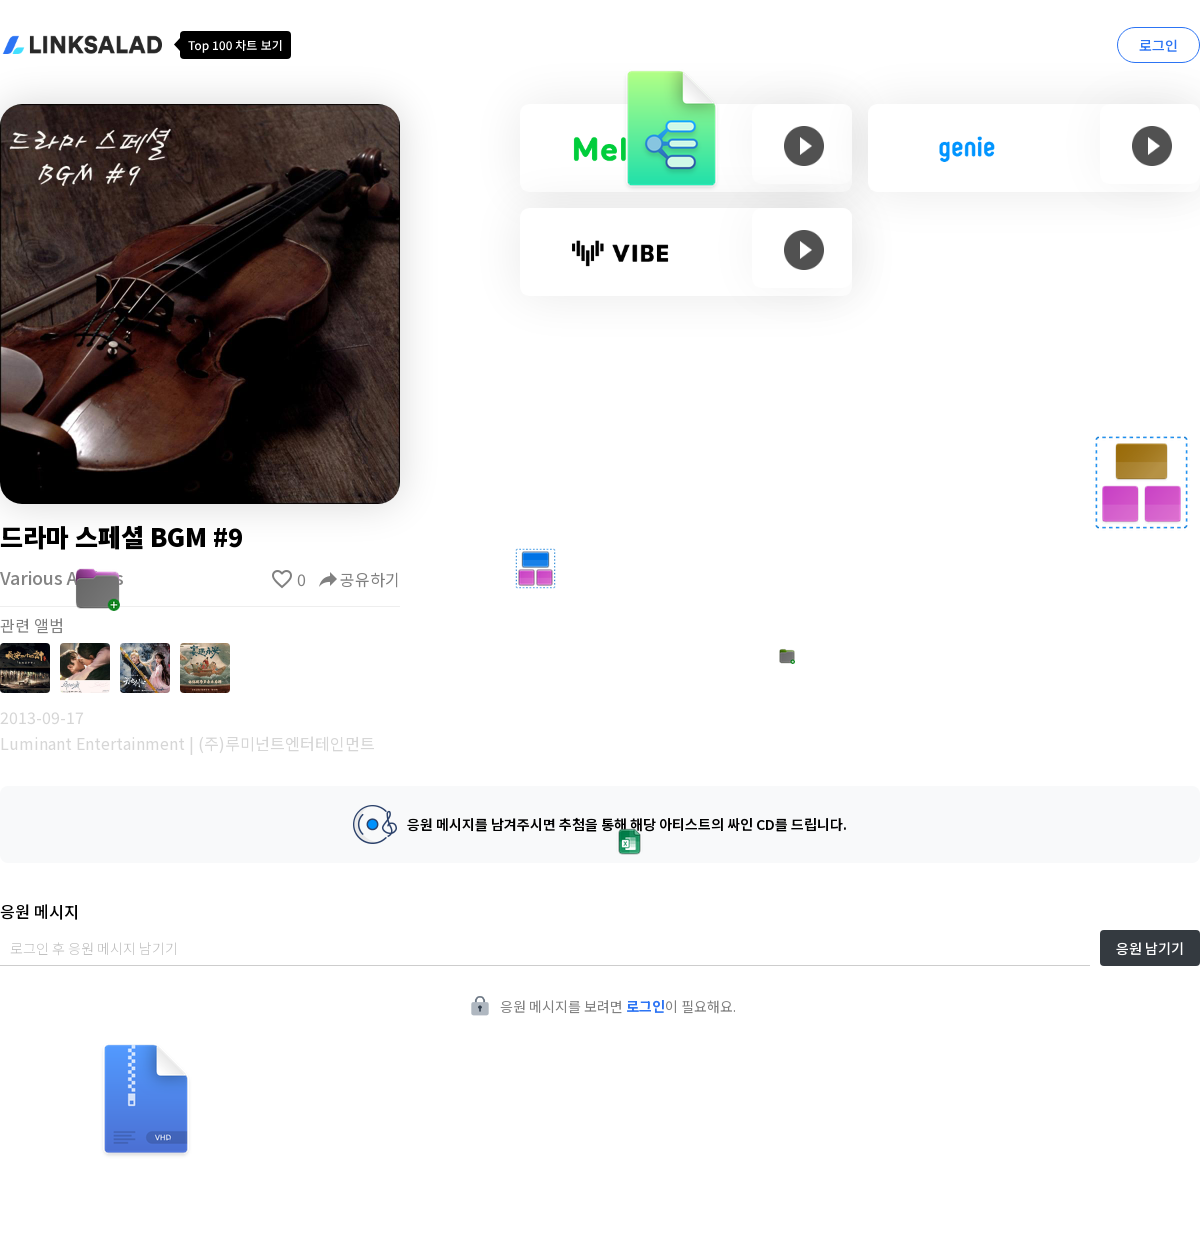 Image resolution: width=1200 pixels, height=1246 pixels. What do you see at coordinates (787, 656) in the screenshot?
I see `create a new folder` at bounding box center [787, 656].